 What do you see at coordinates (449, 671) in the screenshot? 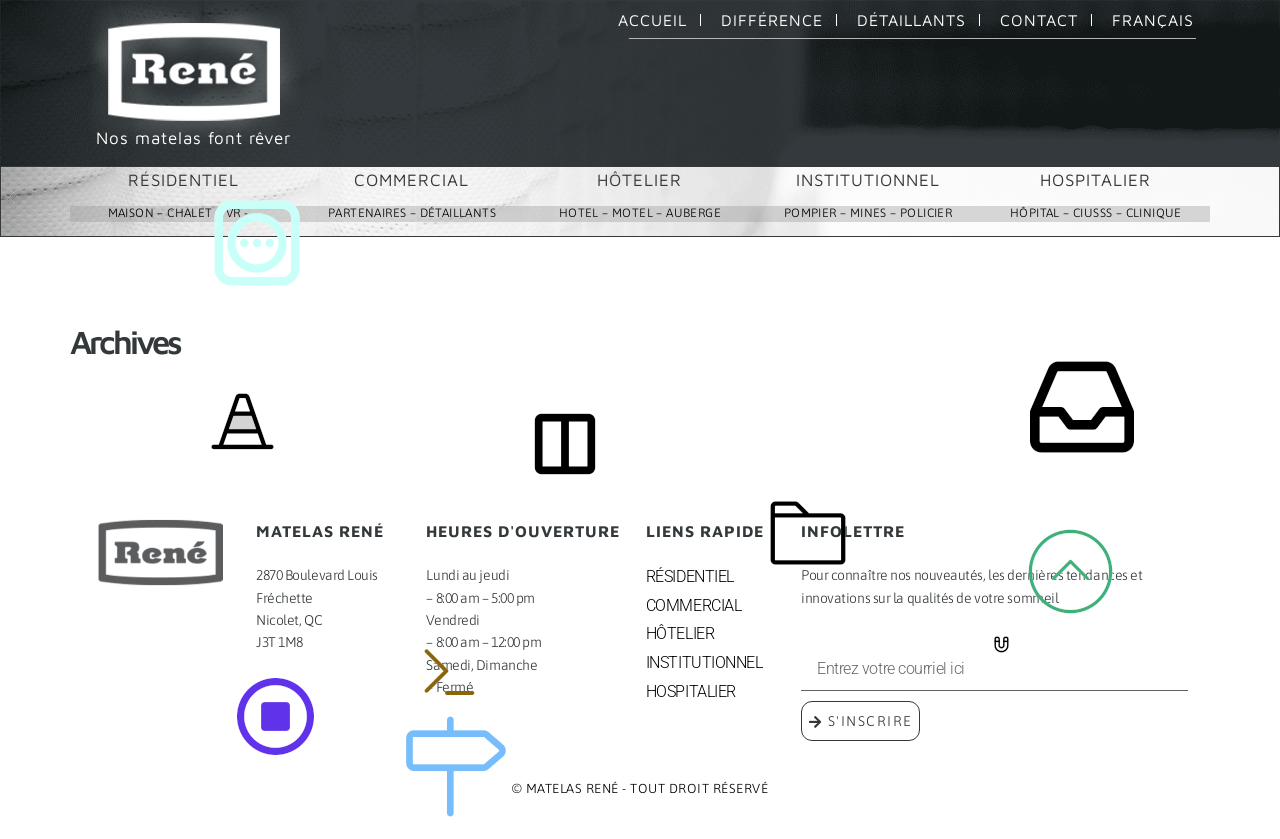
I see `open the command palette` at bounding box center [449, 671].